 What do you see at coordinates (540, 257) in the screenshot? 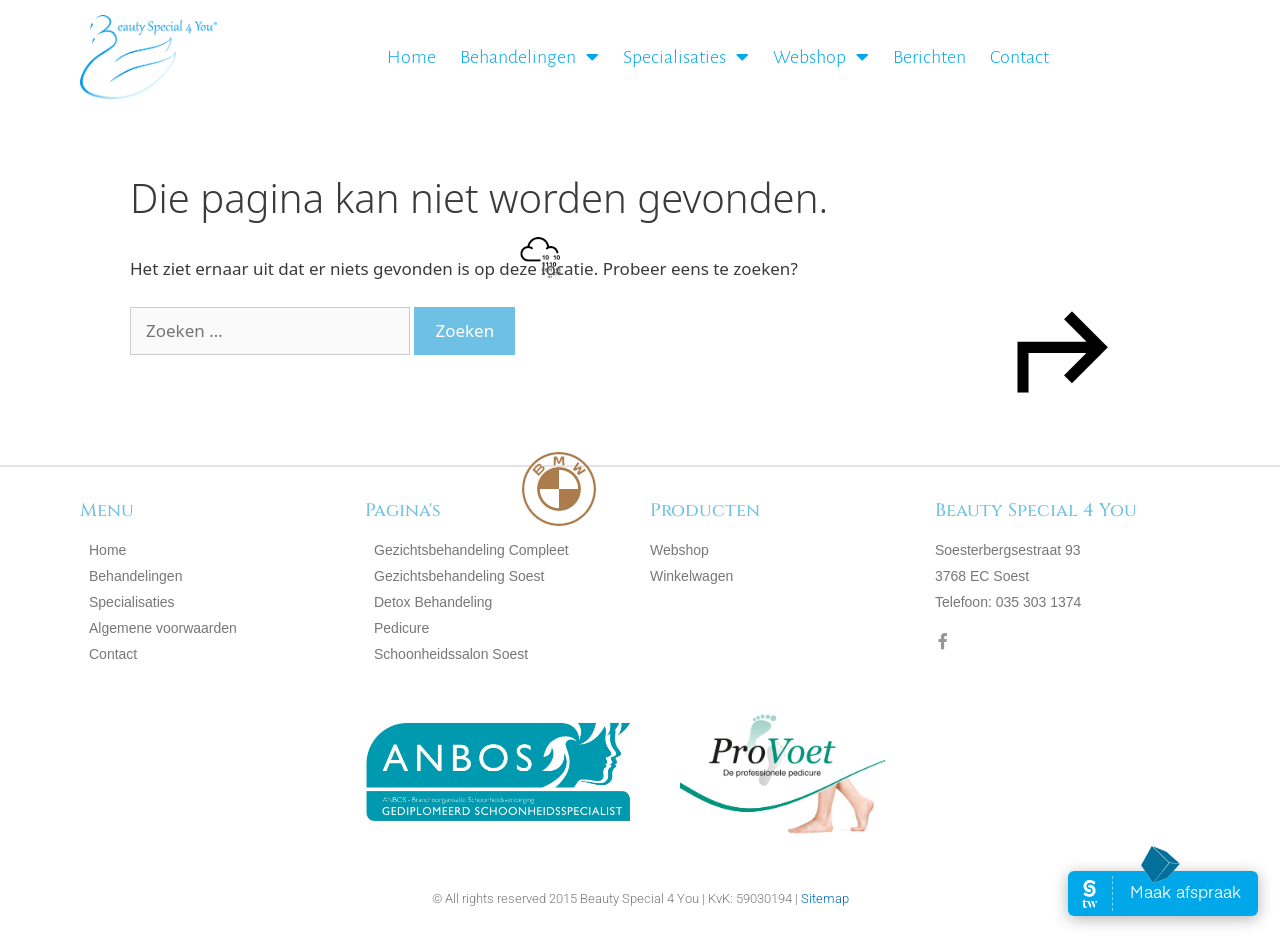
I see `visit tryhackme cybersecurity learning platform` at bounding box center [540, 257].